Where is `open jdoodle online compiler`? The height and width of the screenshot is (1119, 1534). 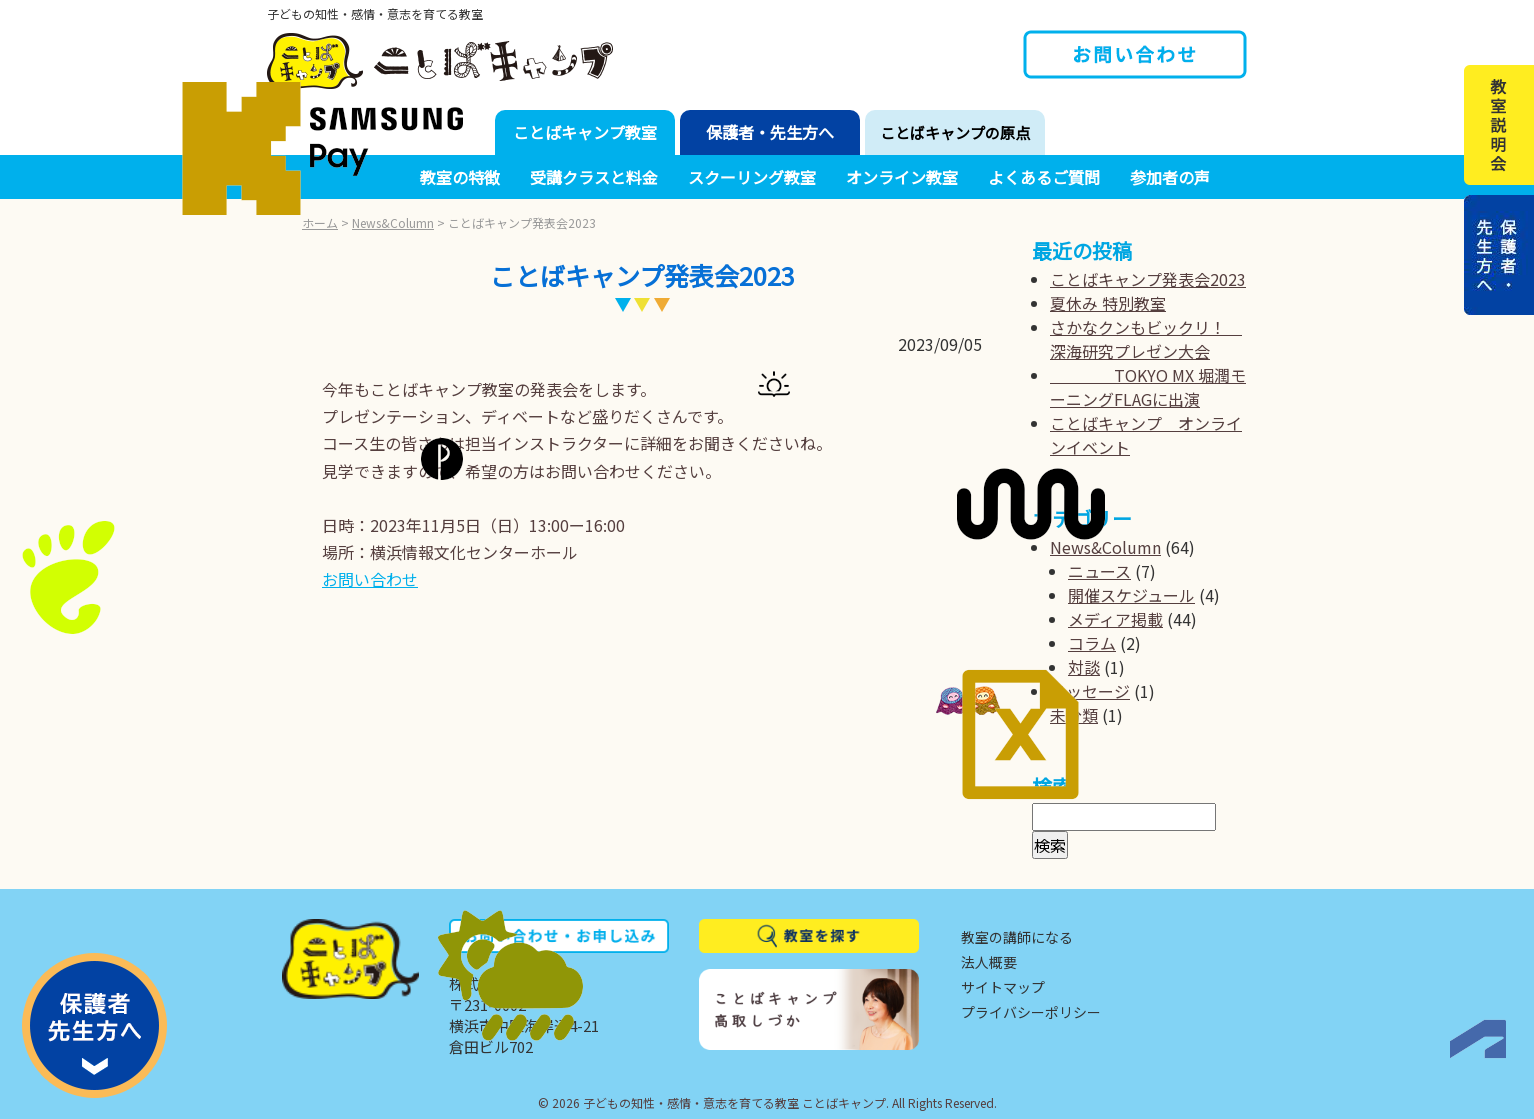 open jdoodle online compiler is located at coordinates (774, 384).